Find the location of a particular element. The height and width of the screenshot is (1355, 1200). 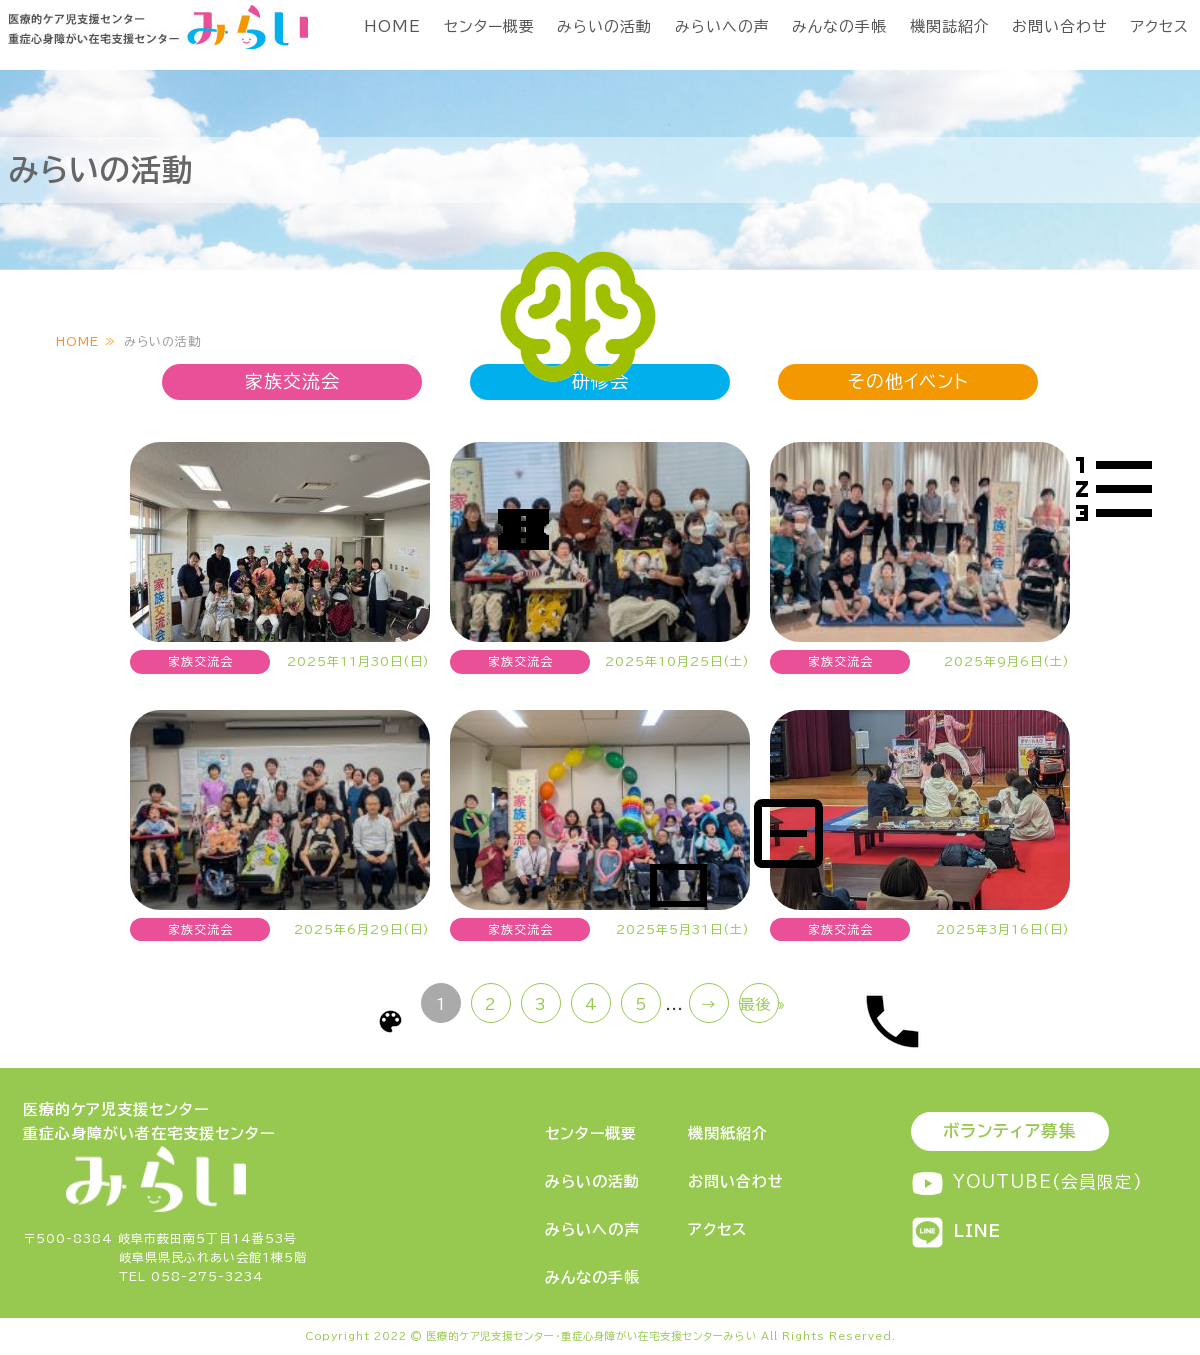

indicates partial selection in a list is located at coordinates (788, 833).